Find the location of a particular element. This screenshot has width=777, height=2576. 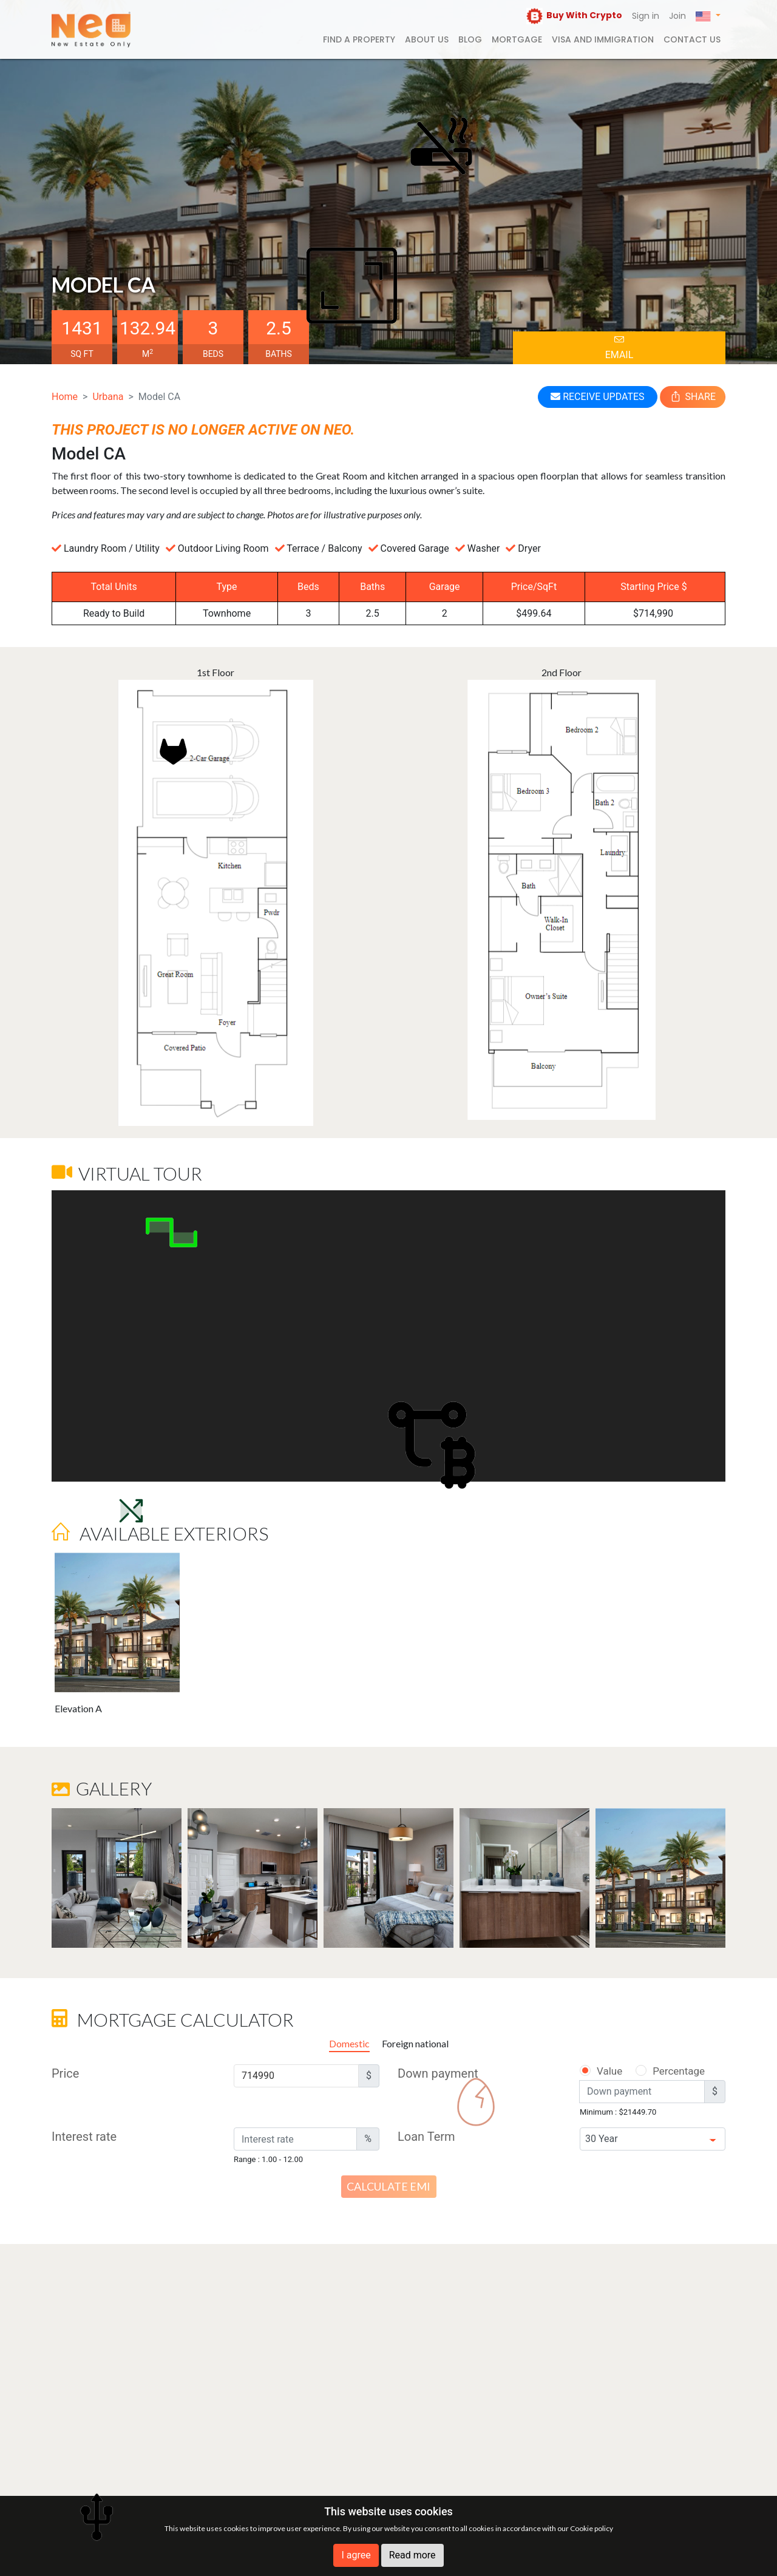

connect a USB device is located at coordinates (97, 2517).